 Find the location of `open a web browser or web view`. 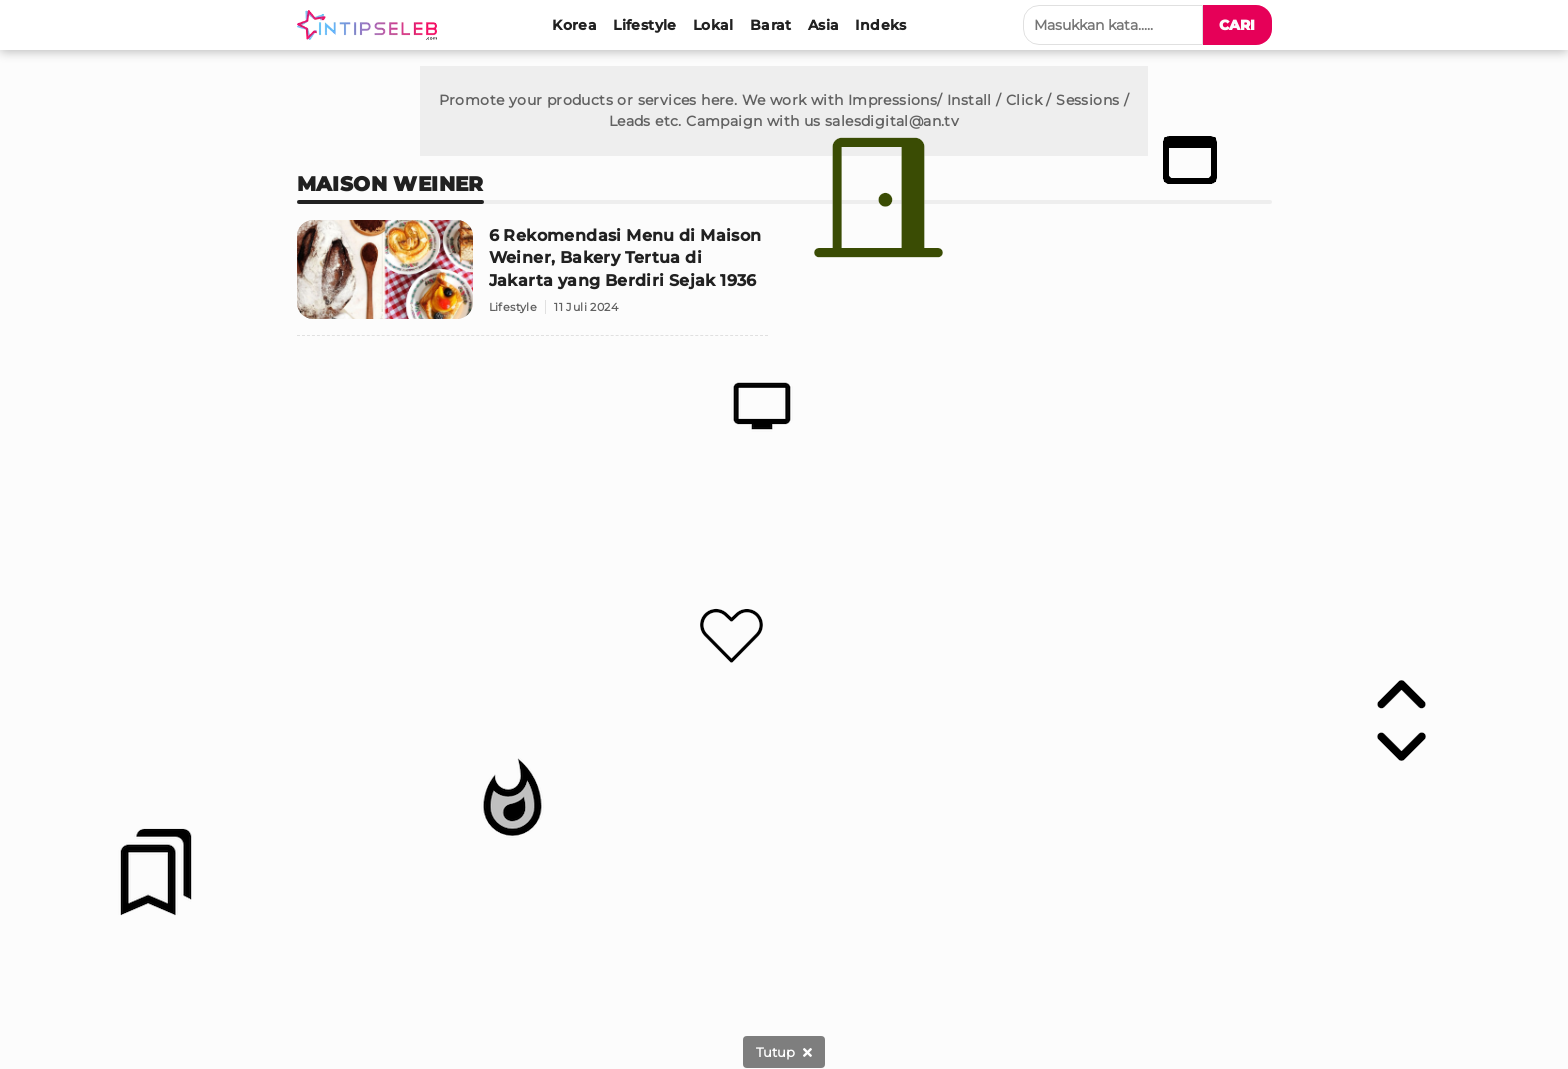

open a web browser or web view is located at coordinates (1190, 160).